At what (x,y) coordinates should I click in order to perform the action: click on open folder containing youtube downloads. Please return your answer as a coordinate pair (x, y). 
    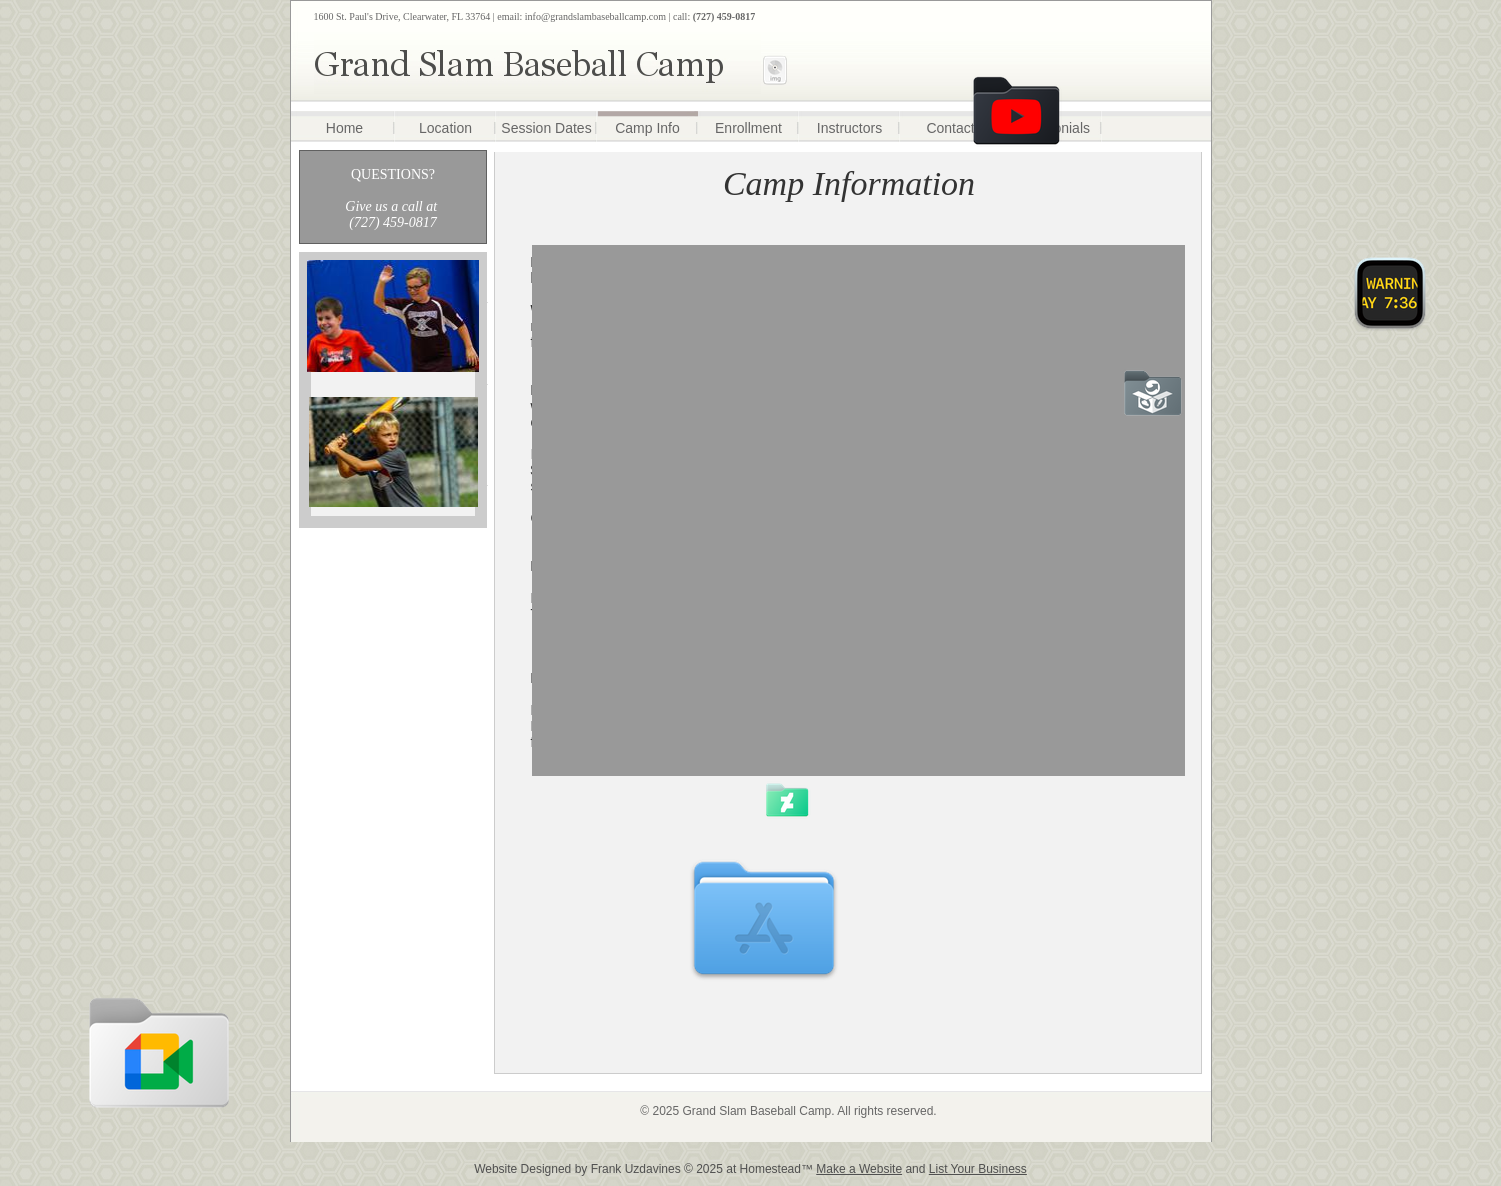
    Looking at the image, I should click on (1016, 113).